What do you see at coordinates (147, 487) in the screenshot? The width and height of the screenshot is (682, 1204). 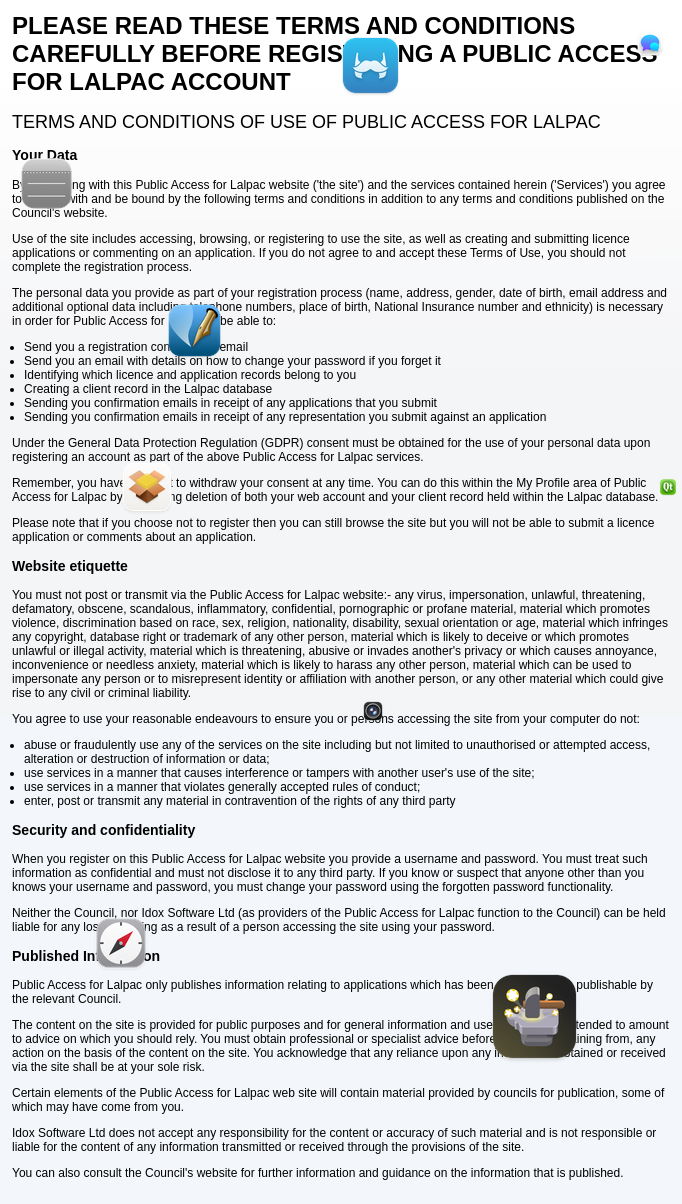 I see `open gdebi package installer` at bounding box center [147, 487].